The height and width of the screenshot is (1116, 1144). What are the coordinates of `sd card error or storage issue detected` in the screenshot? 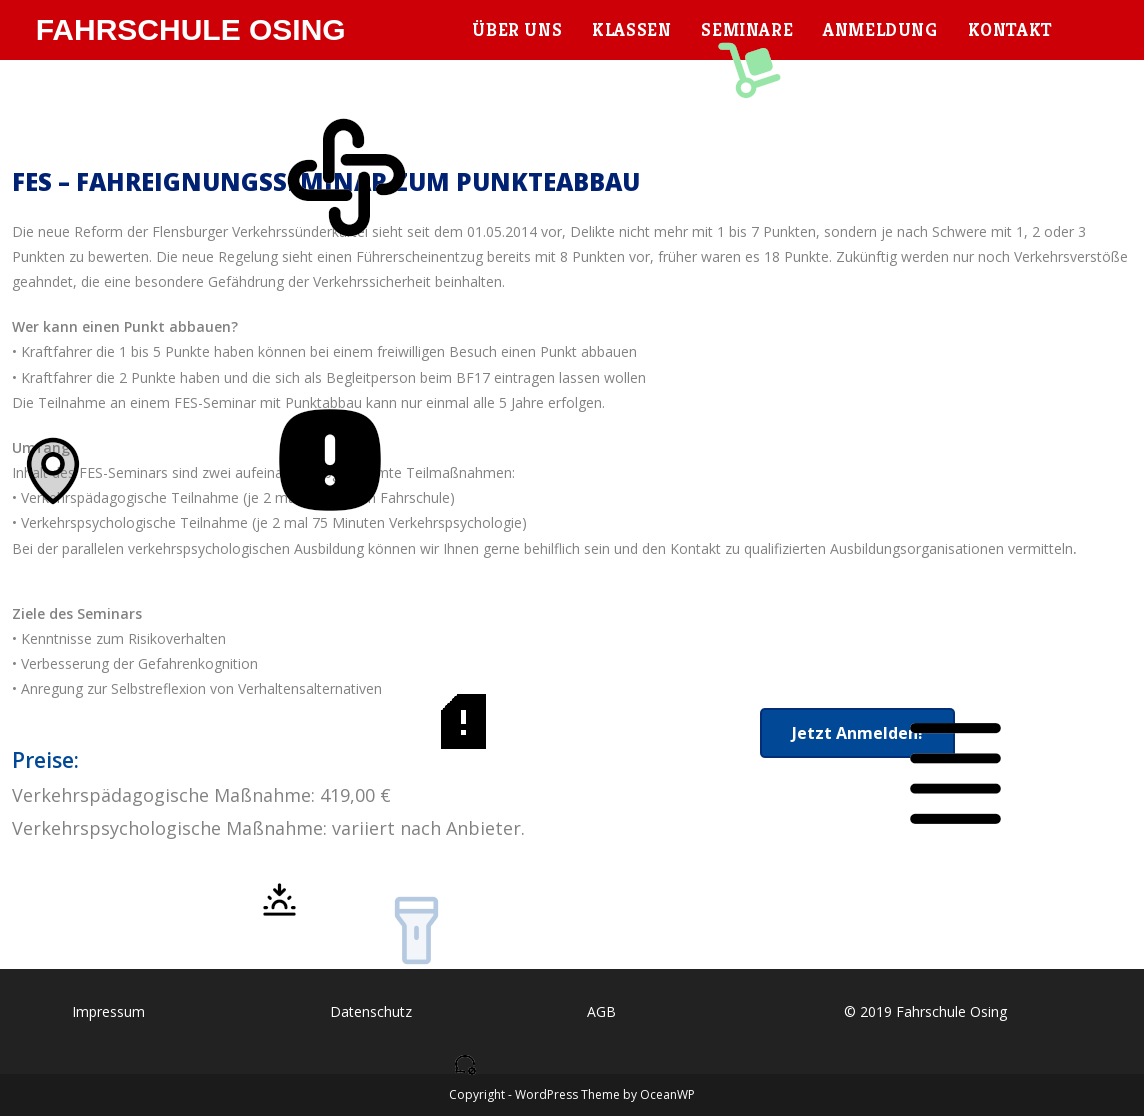 It's located at (463, 721).